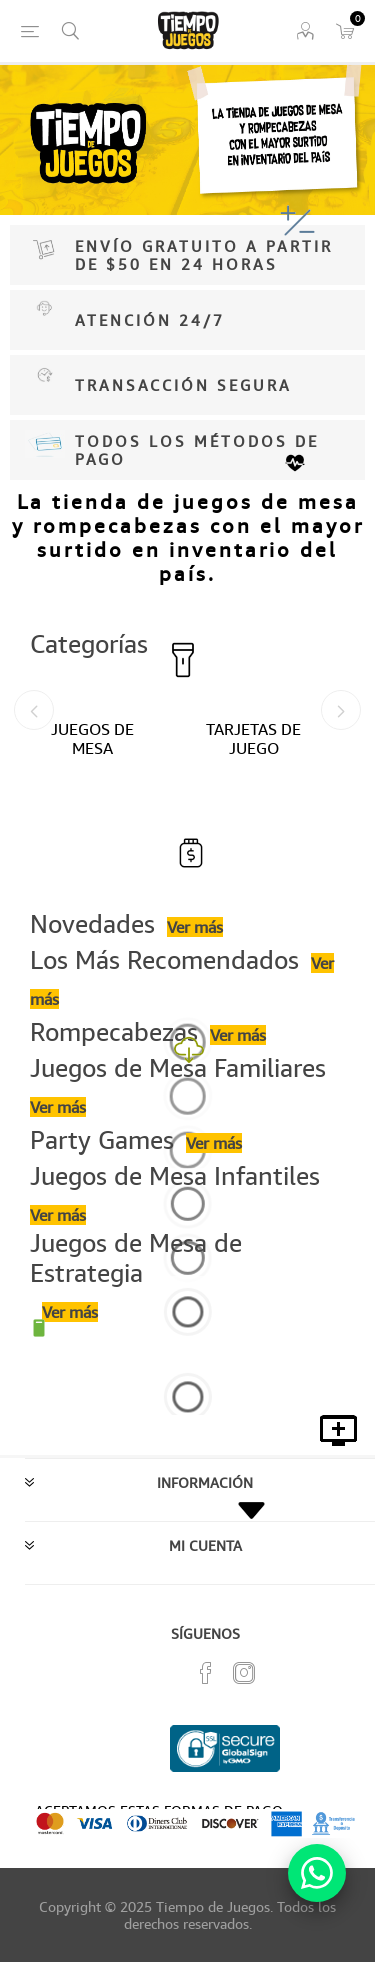 The width and height of the screenshot is (375, 1962). I want to click on mobile device with speaker enabled, so click(39, 1328).